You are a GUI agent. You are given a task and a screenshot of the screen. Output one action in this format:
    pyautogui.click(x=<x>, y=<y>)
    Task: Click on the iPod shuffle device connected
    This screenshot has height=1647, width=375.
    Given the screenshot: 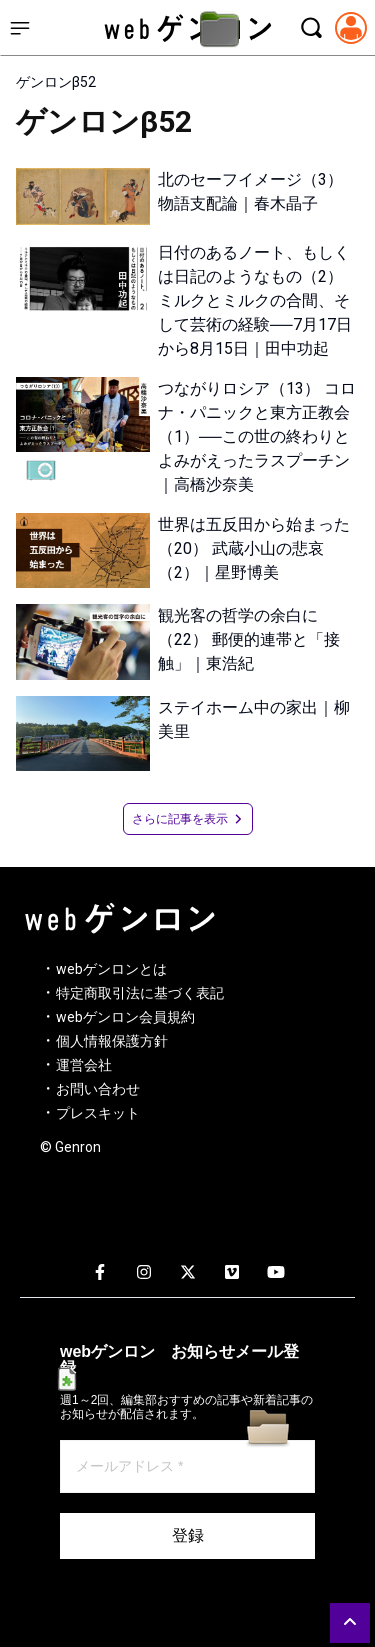 What is the action you would take?
    pyautogui.click(x=41, y=465)
    